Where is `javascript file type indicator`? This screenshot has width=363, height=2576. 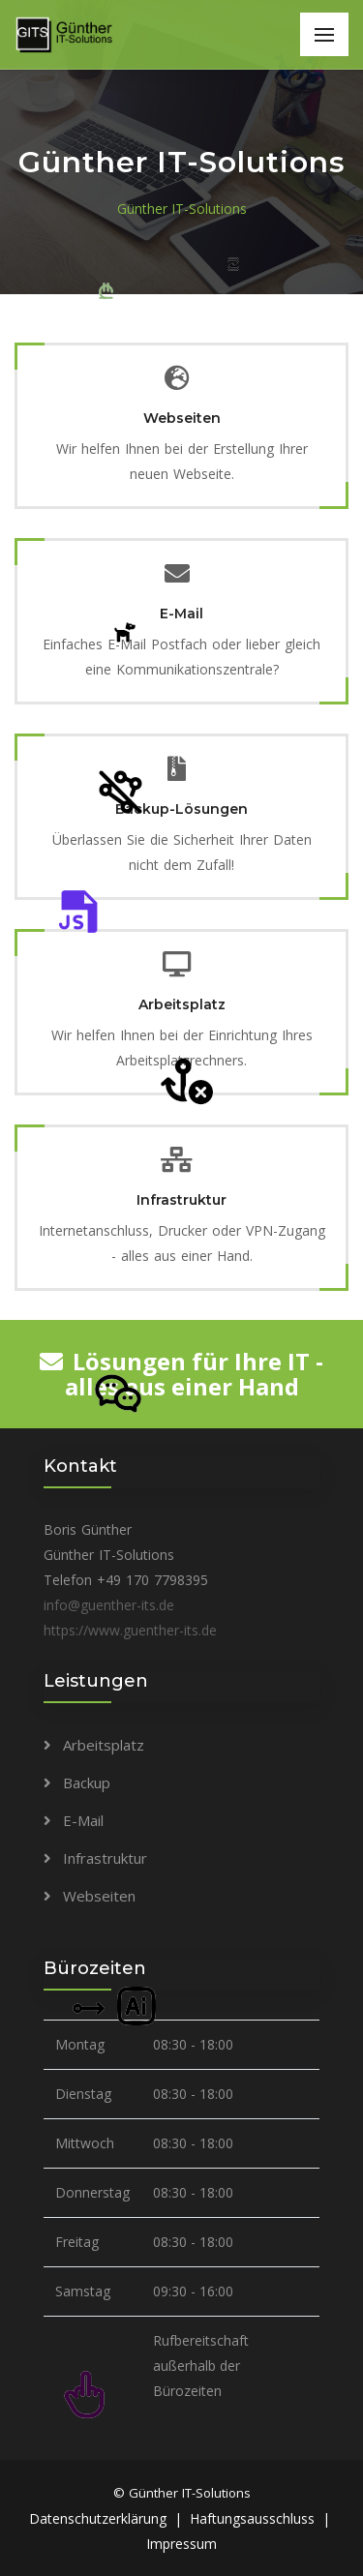 javascript file type indicator is located at coordinates (79, 912).